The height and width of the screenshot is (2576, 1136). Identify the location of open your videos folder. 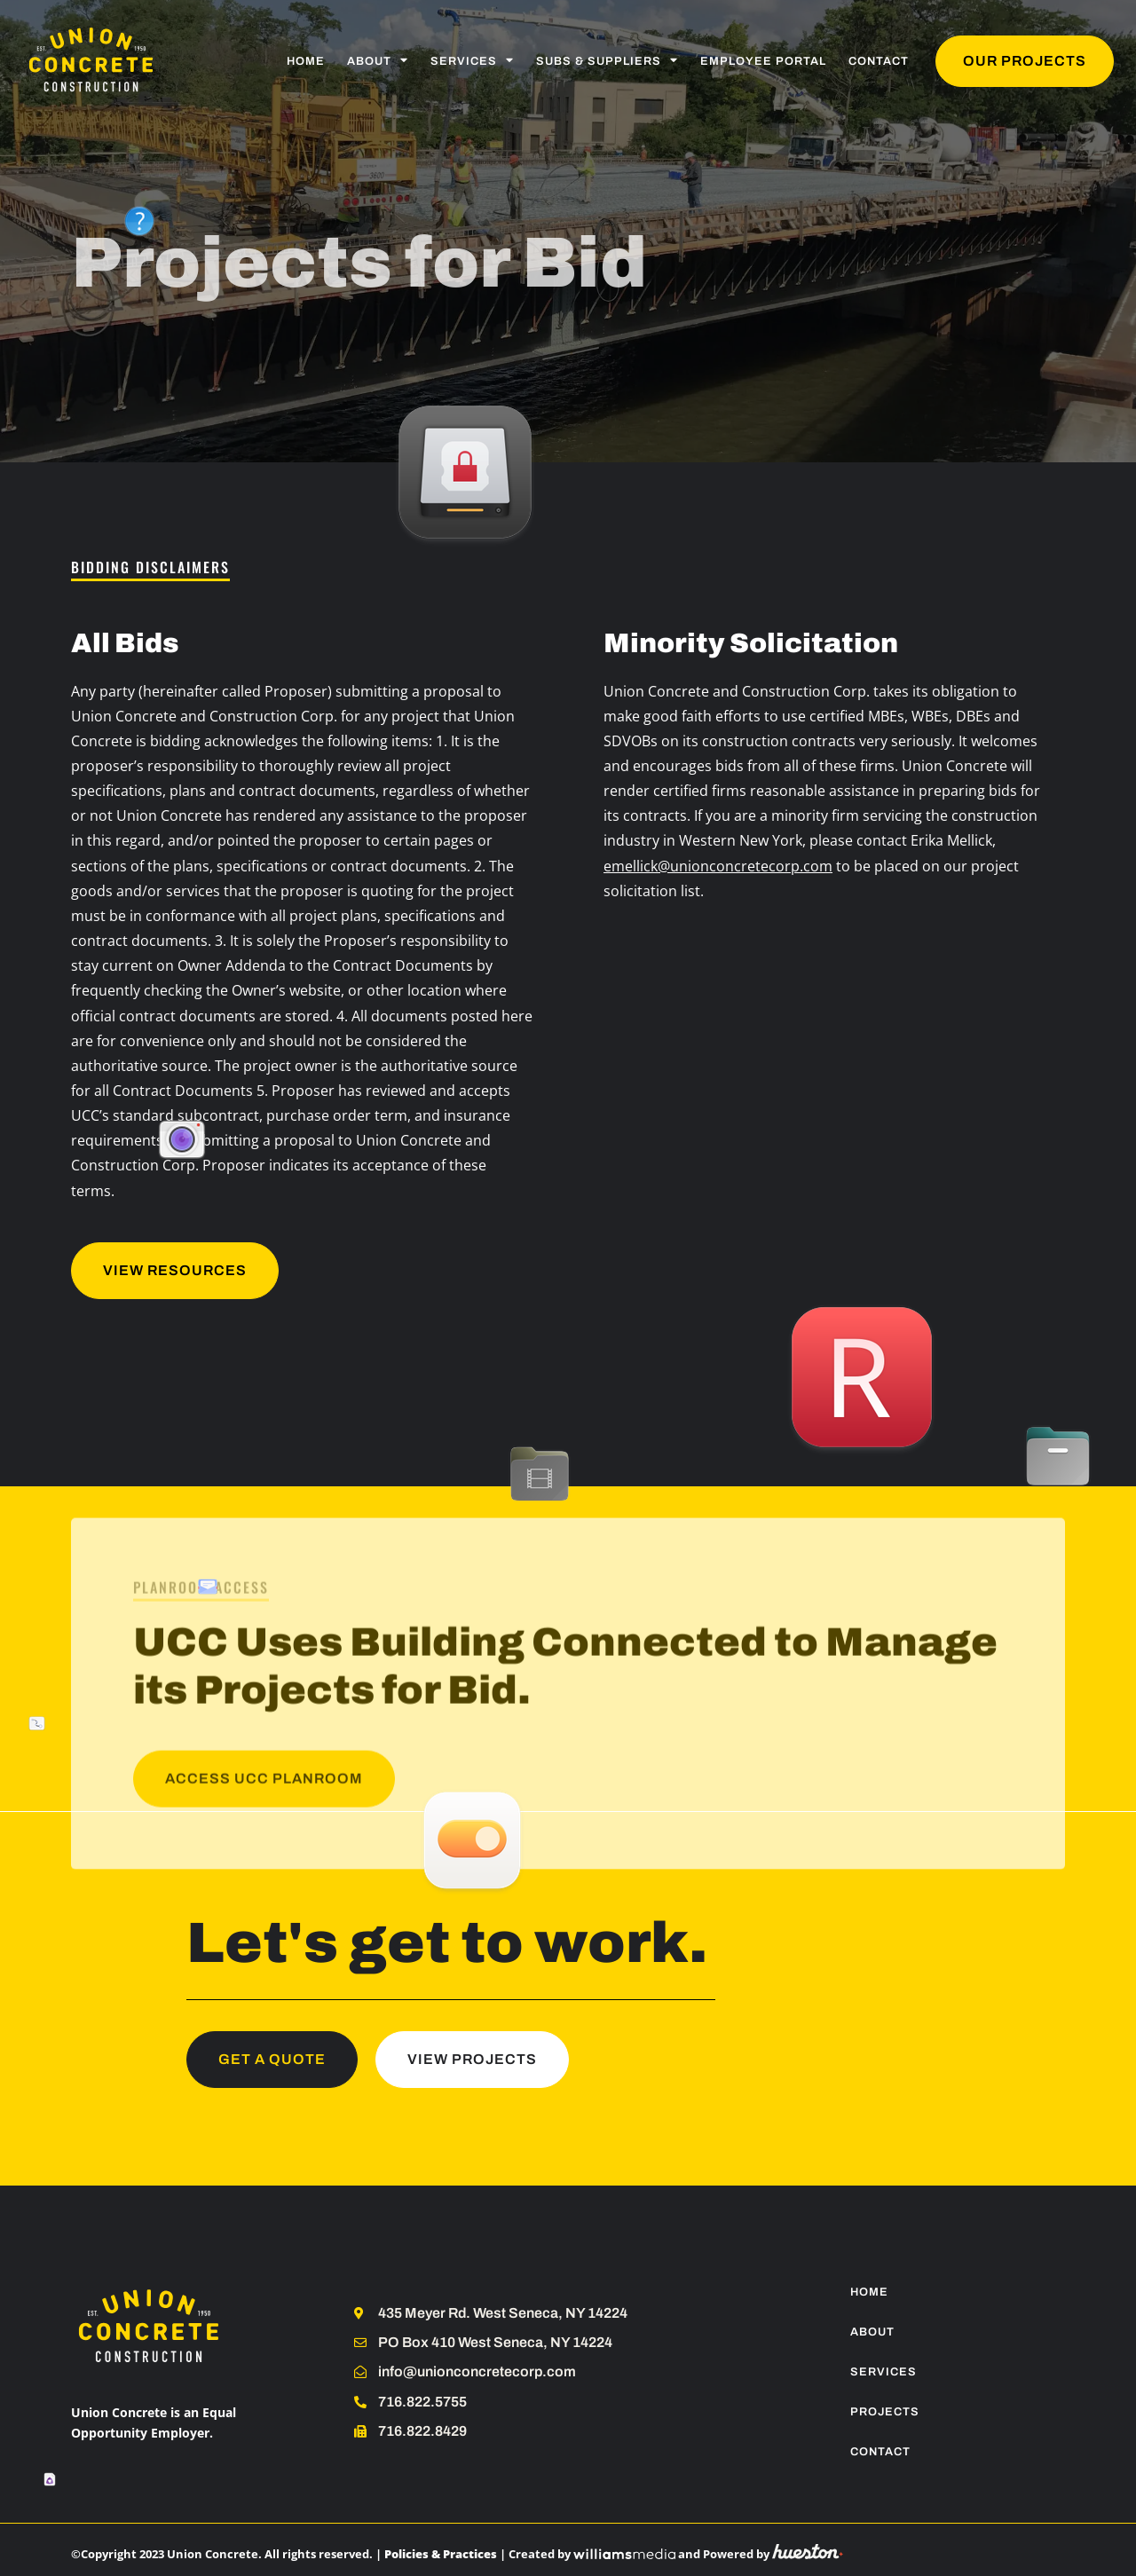
(540, 1474).